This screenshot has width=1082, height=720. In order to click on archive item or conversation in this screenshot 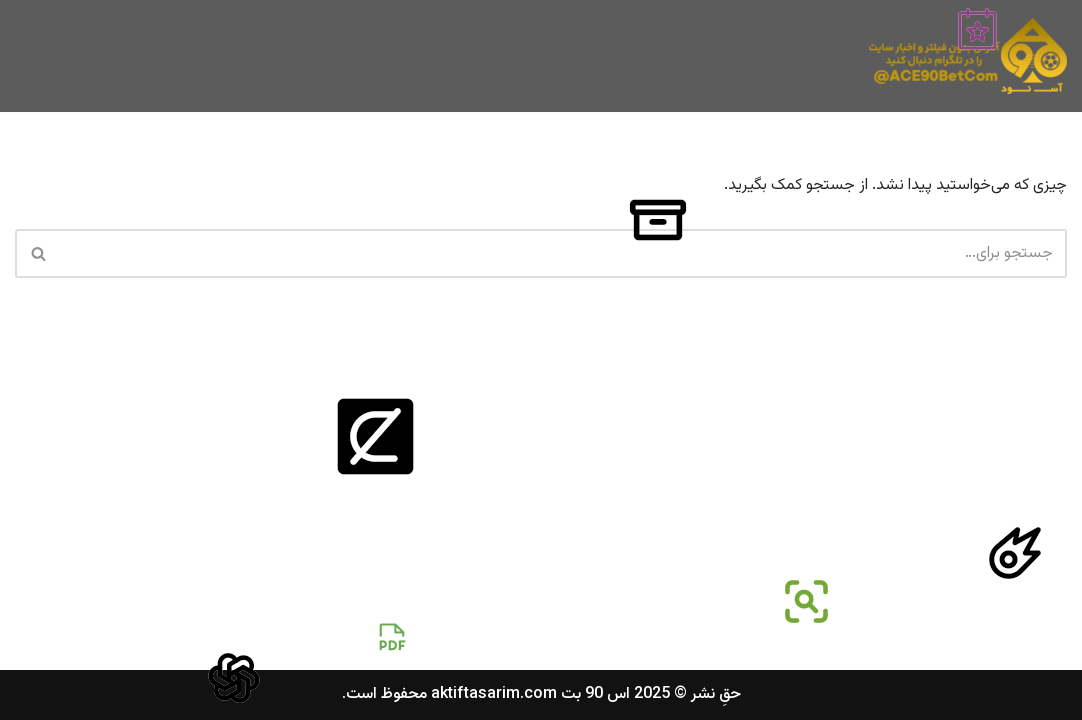, I will do `click(658, 220)`.